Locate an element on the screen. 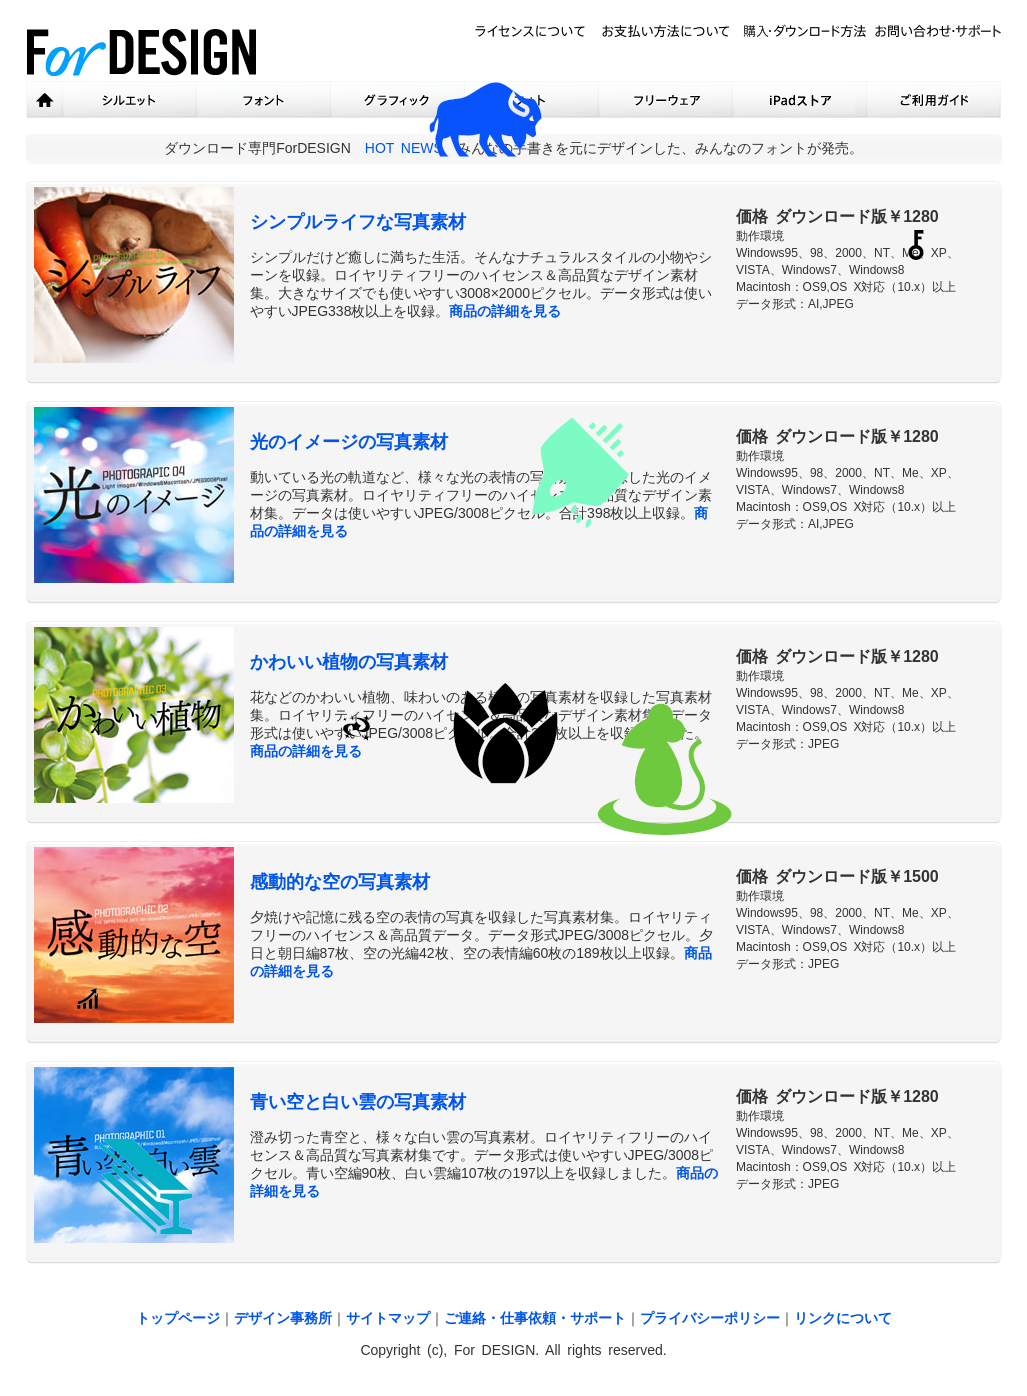 The width and height of the screenshot is (1027, 1396). view your progress or level advancement is located at coordinates (87, 998).